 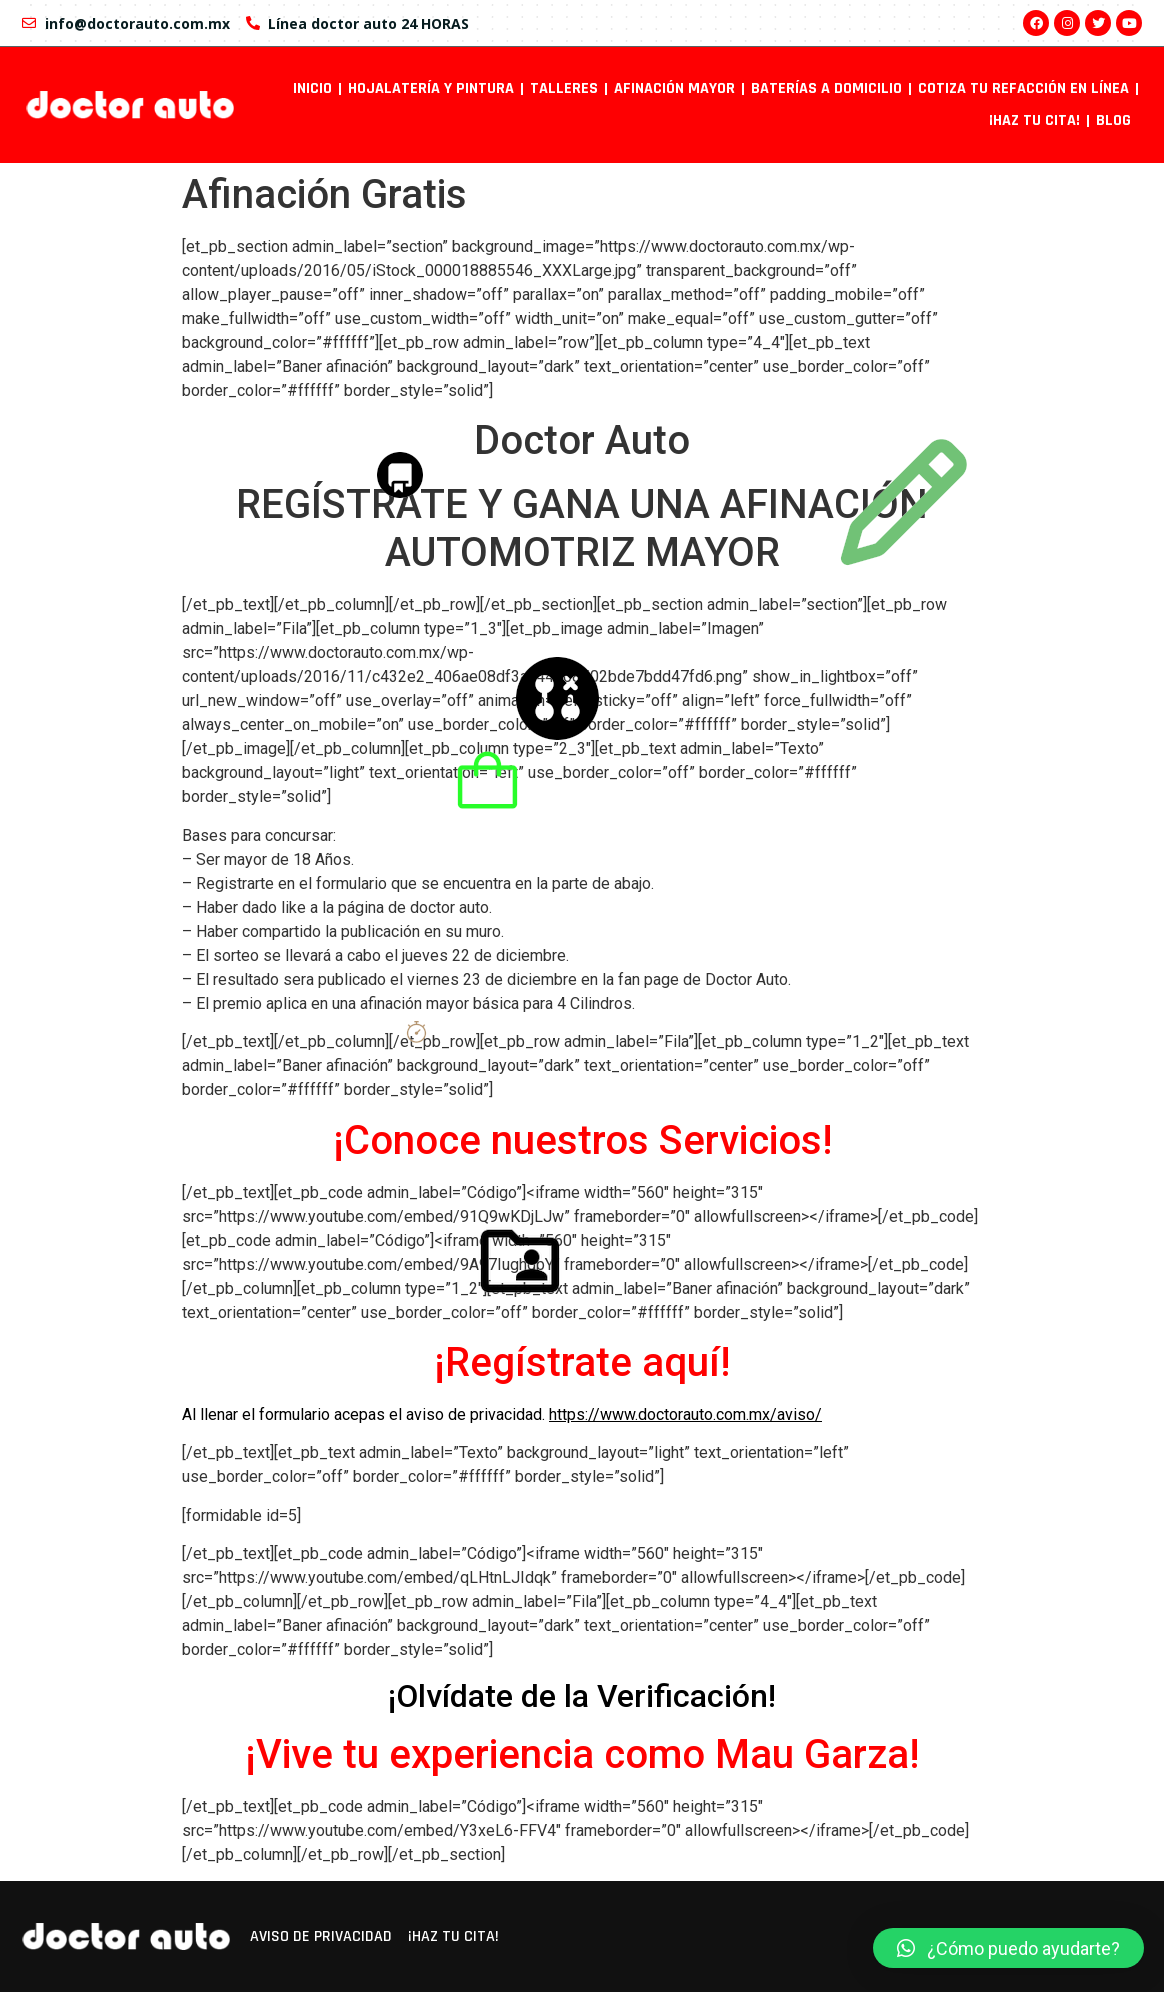 What do you see at coordinates (557, 698) in the screenshot?
I see `indicates a closed pull request in your activity feed` at bounding box center [557, 698].